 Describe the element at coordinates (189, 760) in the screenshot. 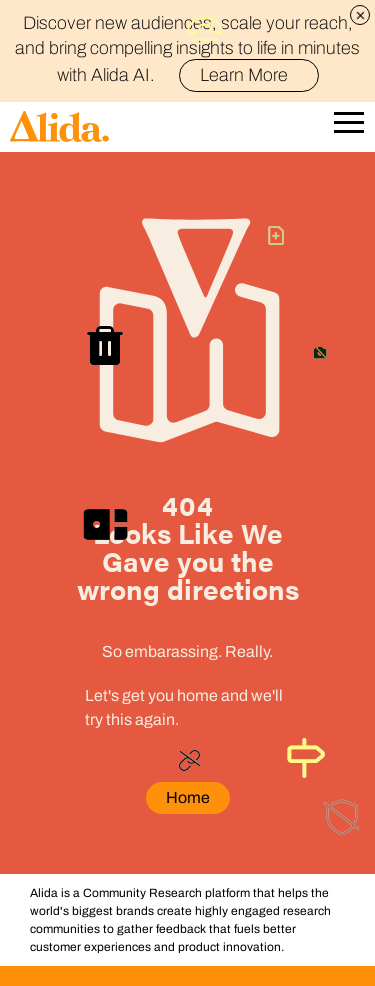

I see `remove a hyperlink` at that location.